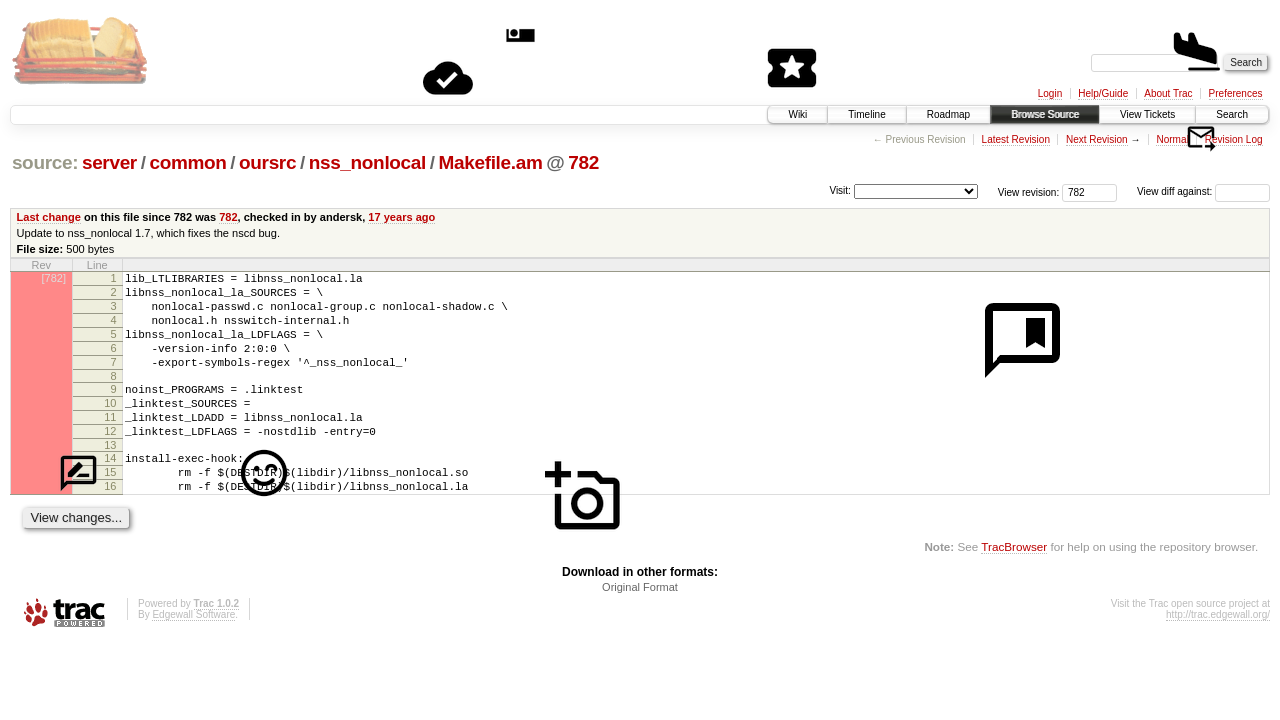 The width and height of the screenshot is (1280, 720). Describe the element at coordinates (792, 68) in the screenshot. I see `view local events or entertainment` at that location.